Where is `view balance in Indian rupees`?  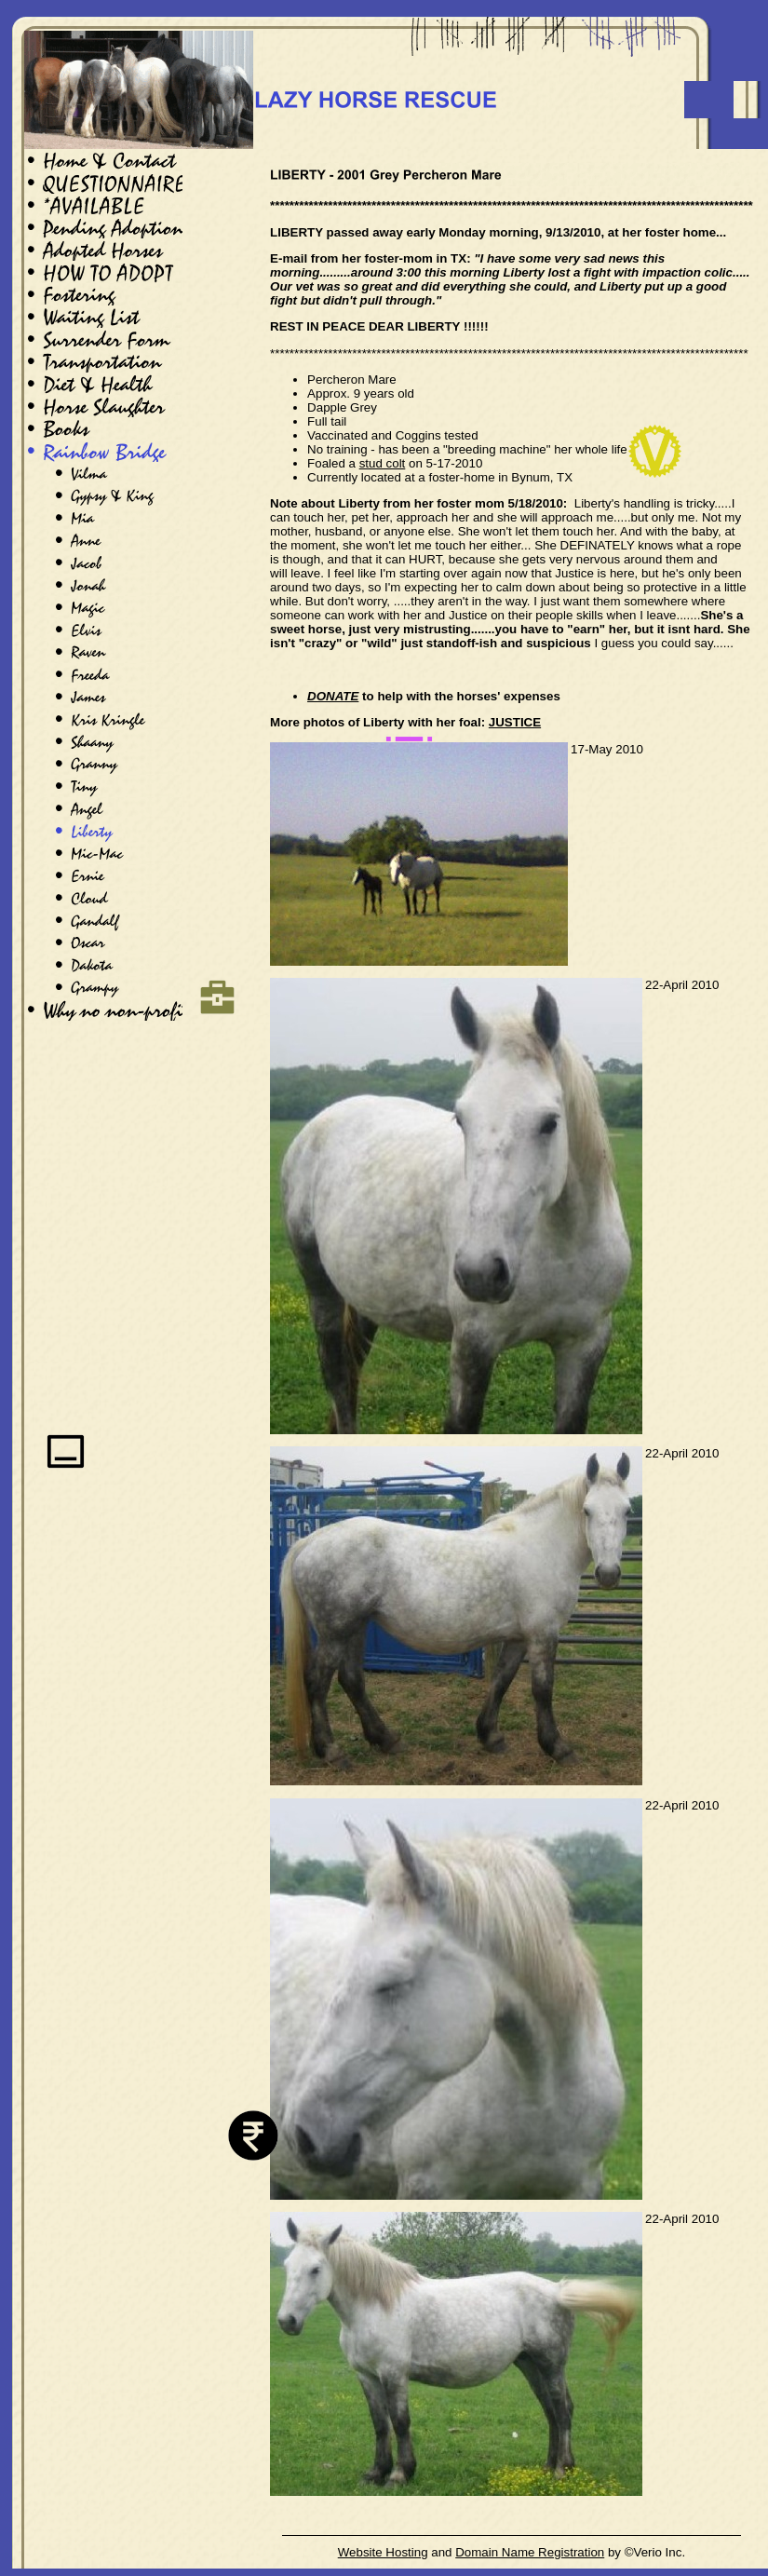 view balance in Indian rupees is located at coordinates (253, 2135).